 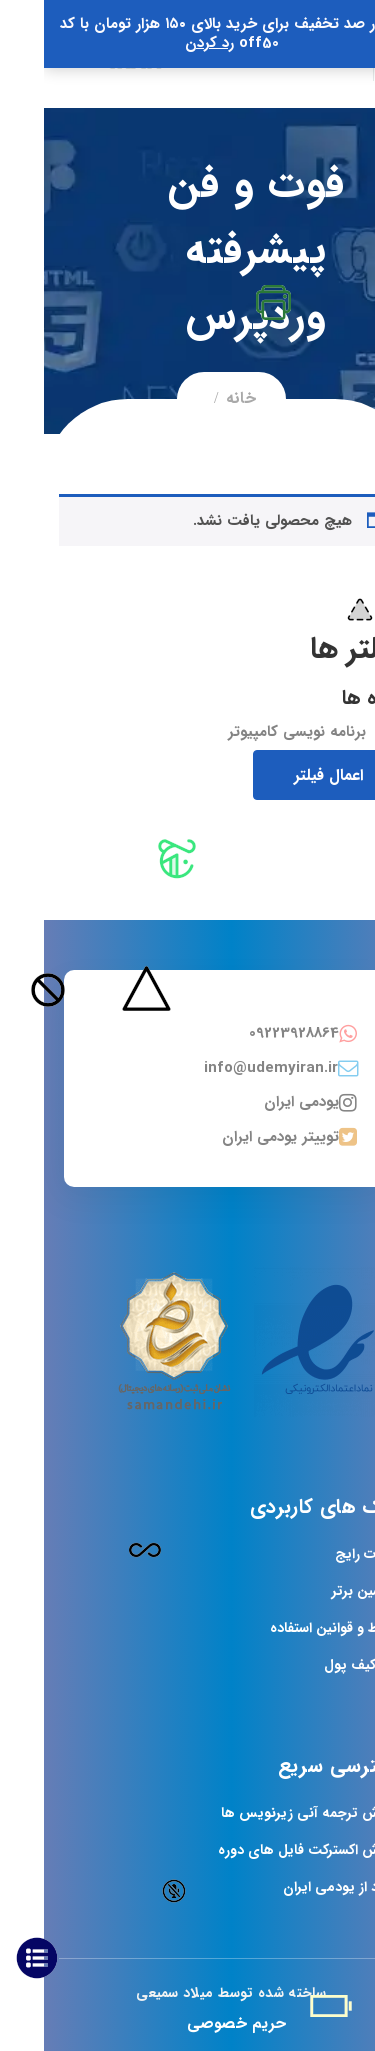 What do you see at coordinates (174, 1891) in the screenshot?
I see `mute your microphone` at bounding box center [174, 1891].